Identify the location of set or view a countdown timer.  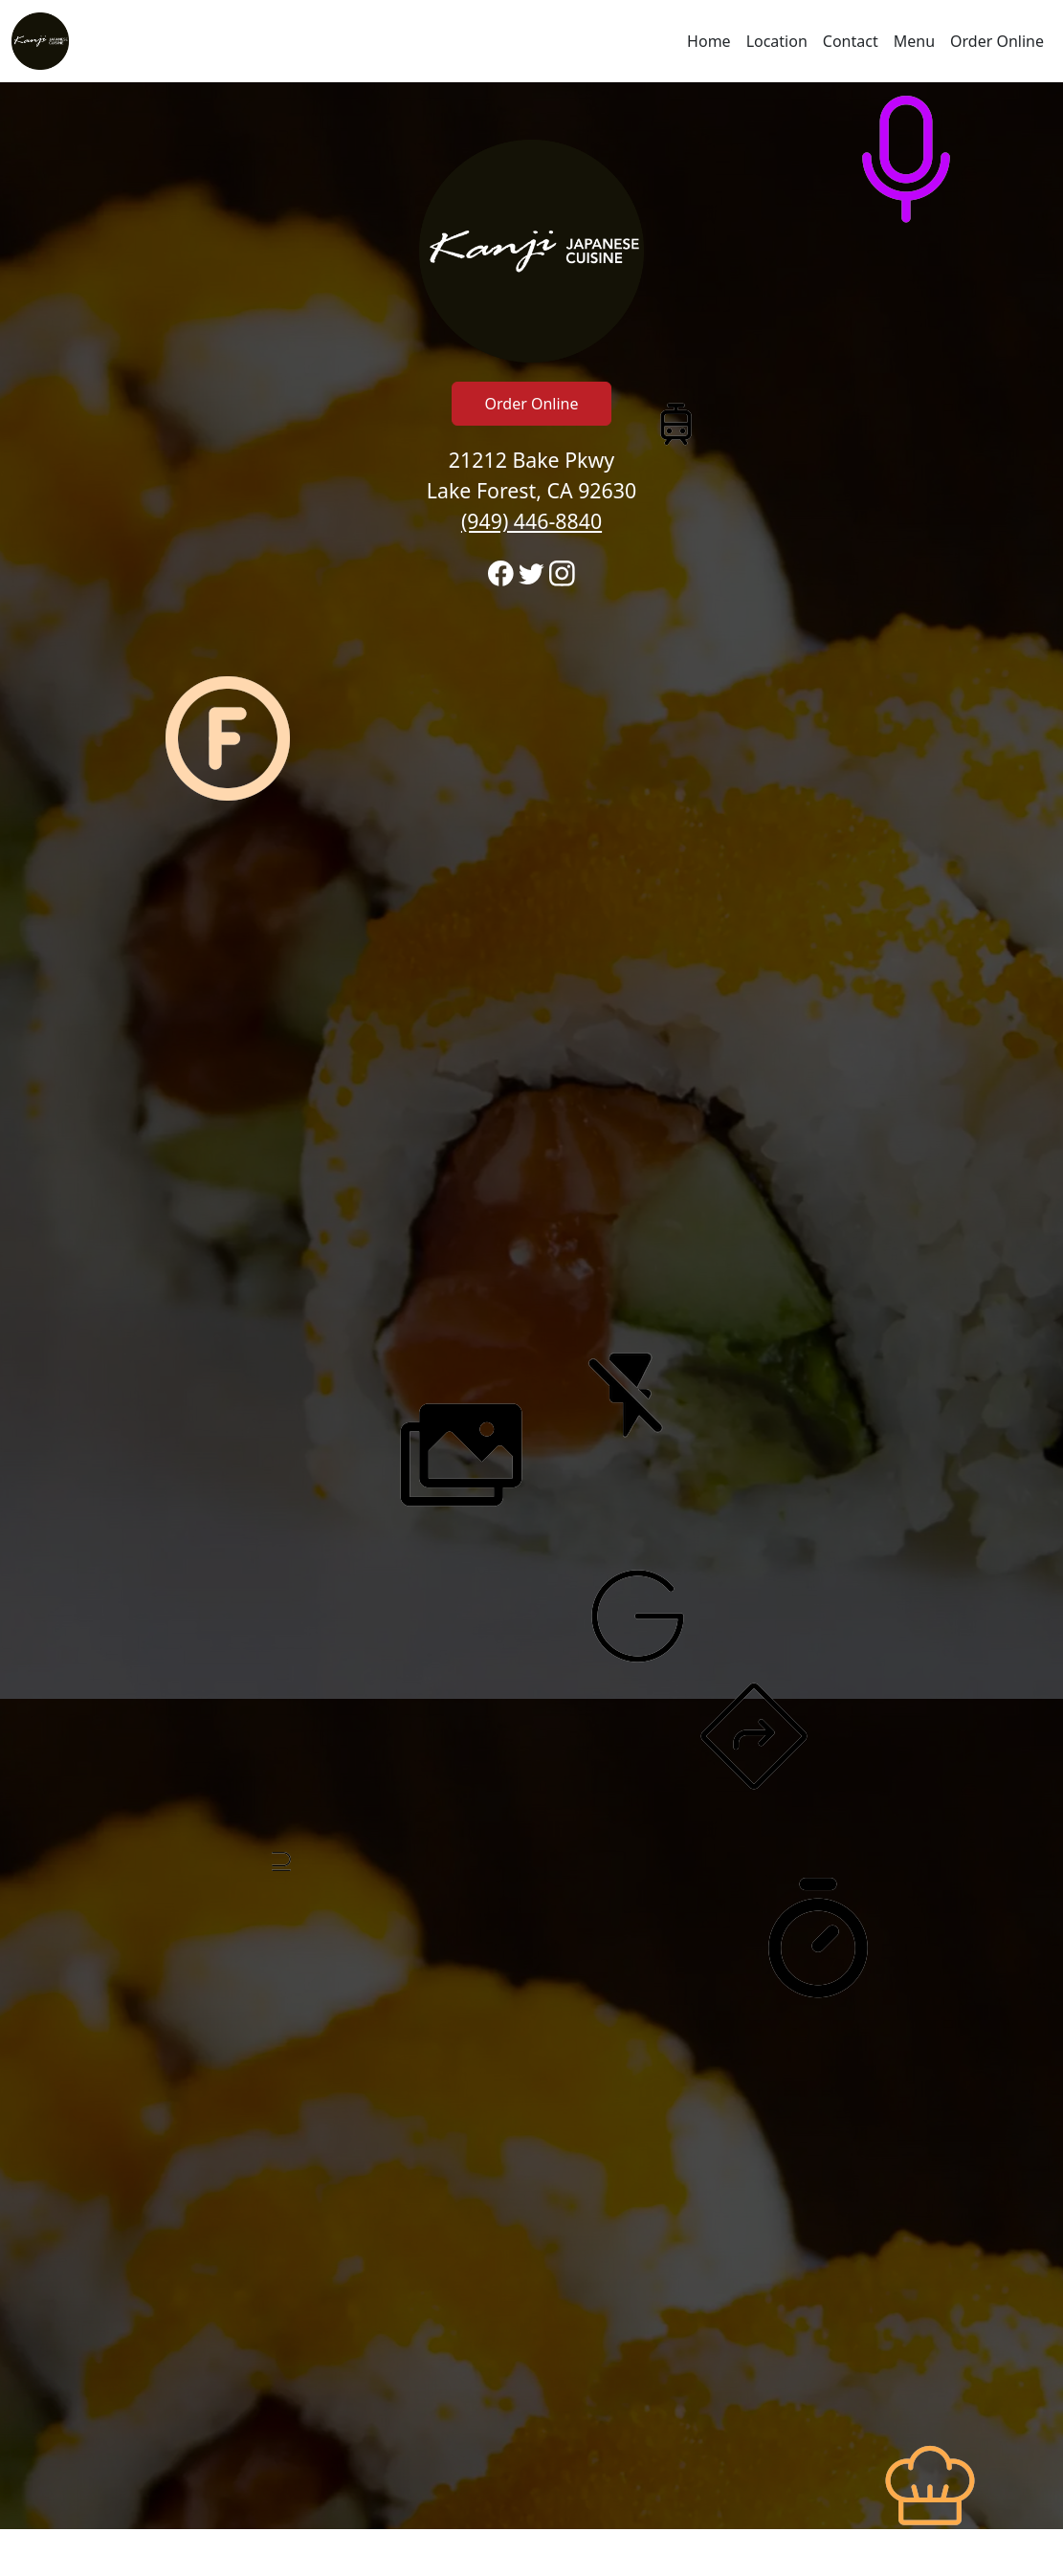
(818, 1942).